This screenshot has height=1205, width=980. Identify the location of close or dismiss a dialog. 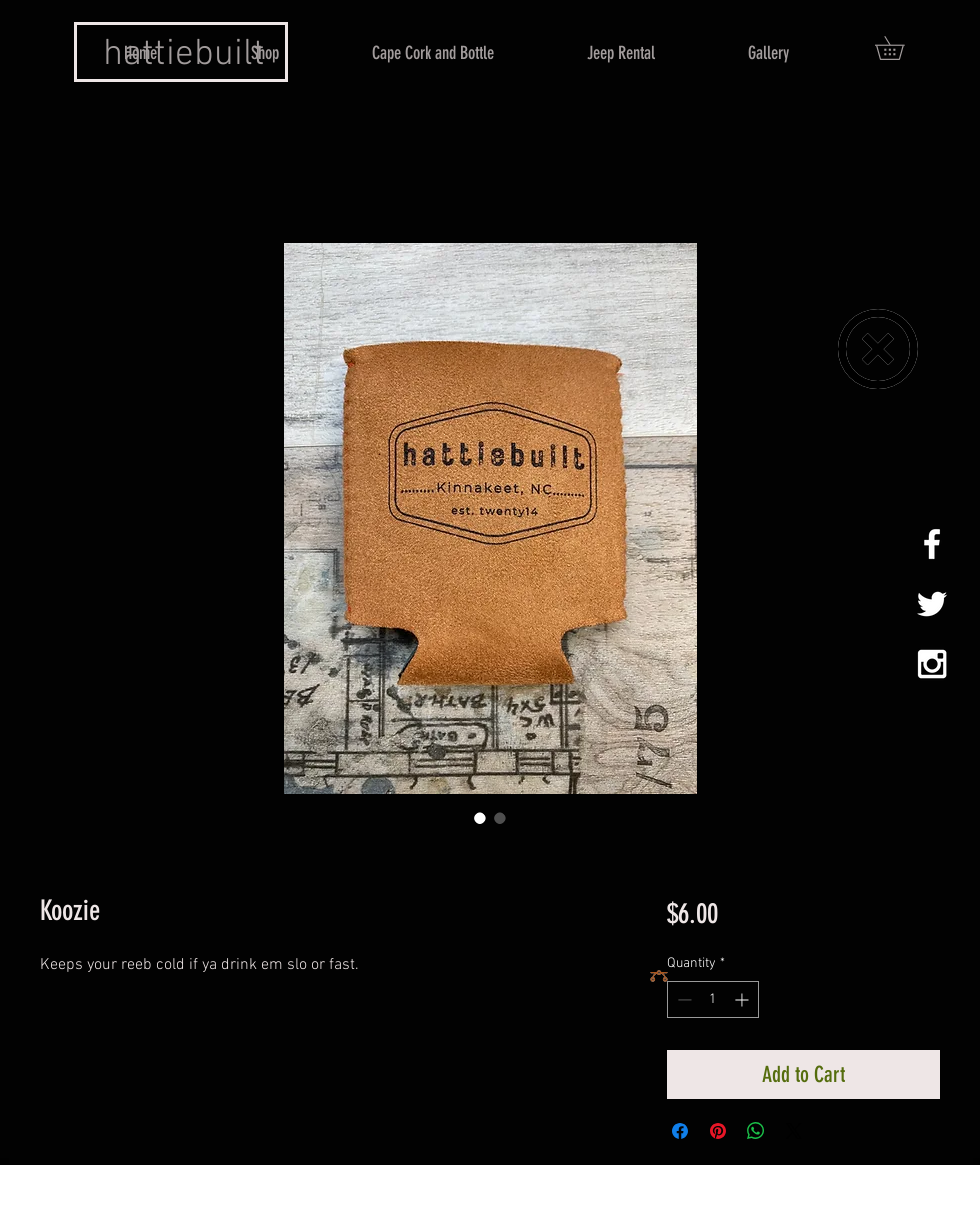
(878, 349).